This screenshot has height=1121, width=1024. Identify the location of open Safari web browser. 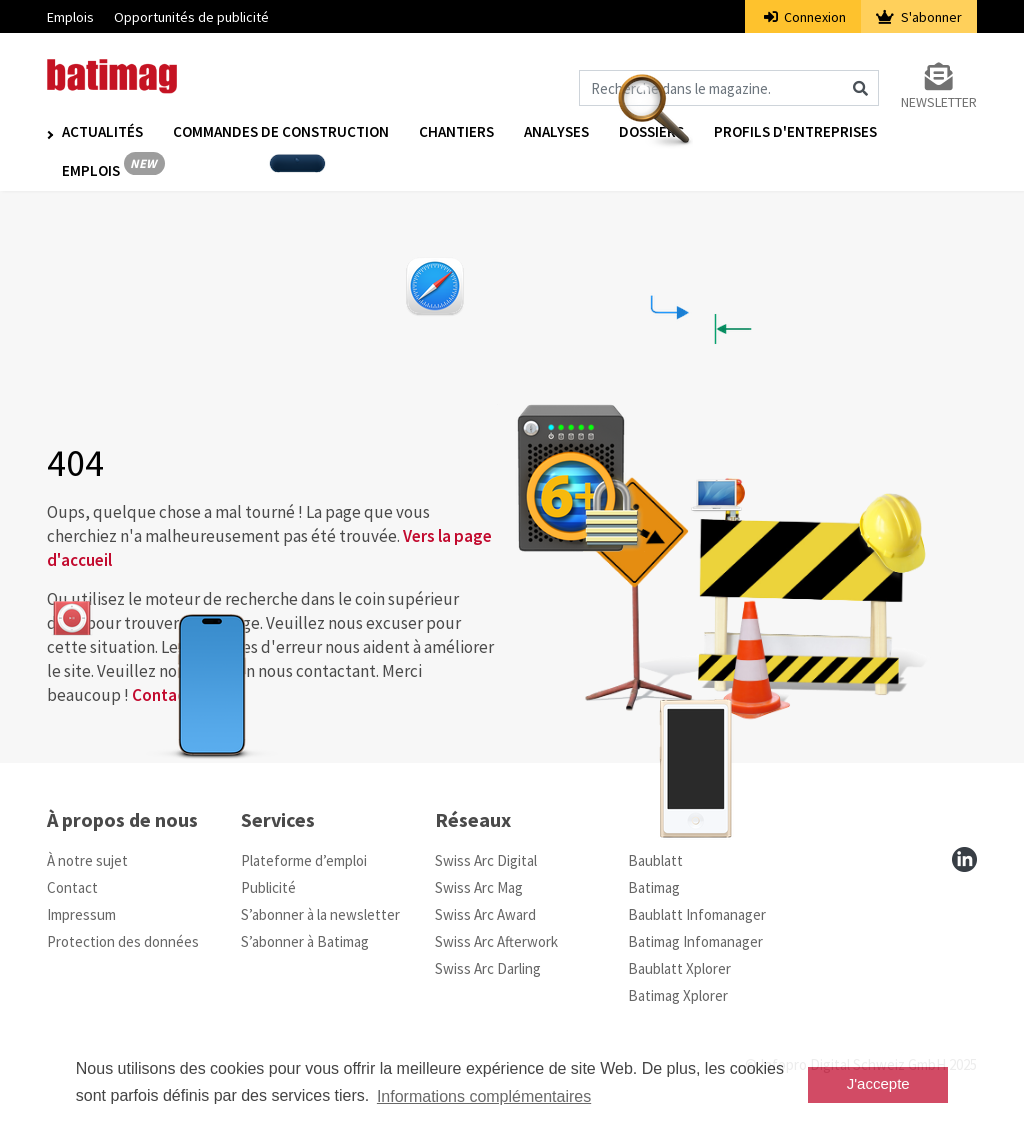
(435, 286).